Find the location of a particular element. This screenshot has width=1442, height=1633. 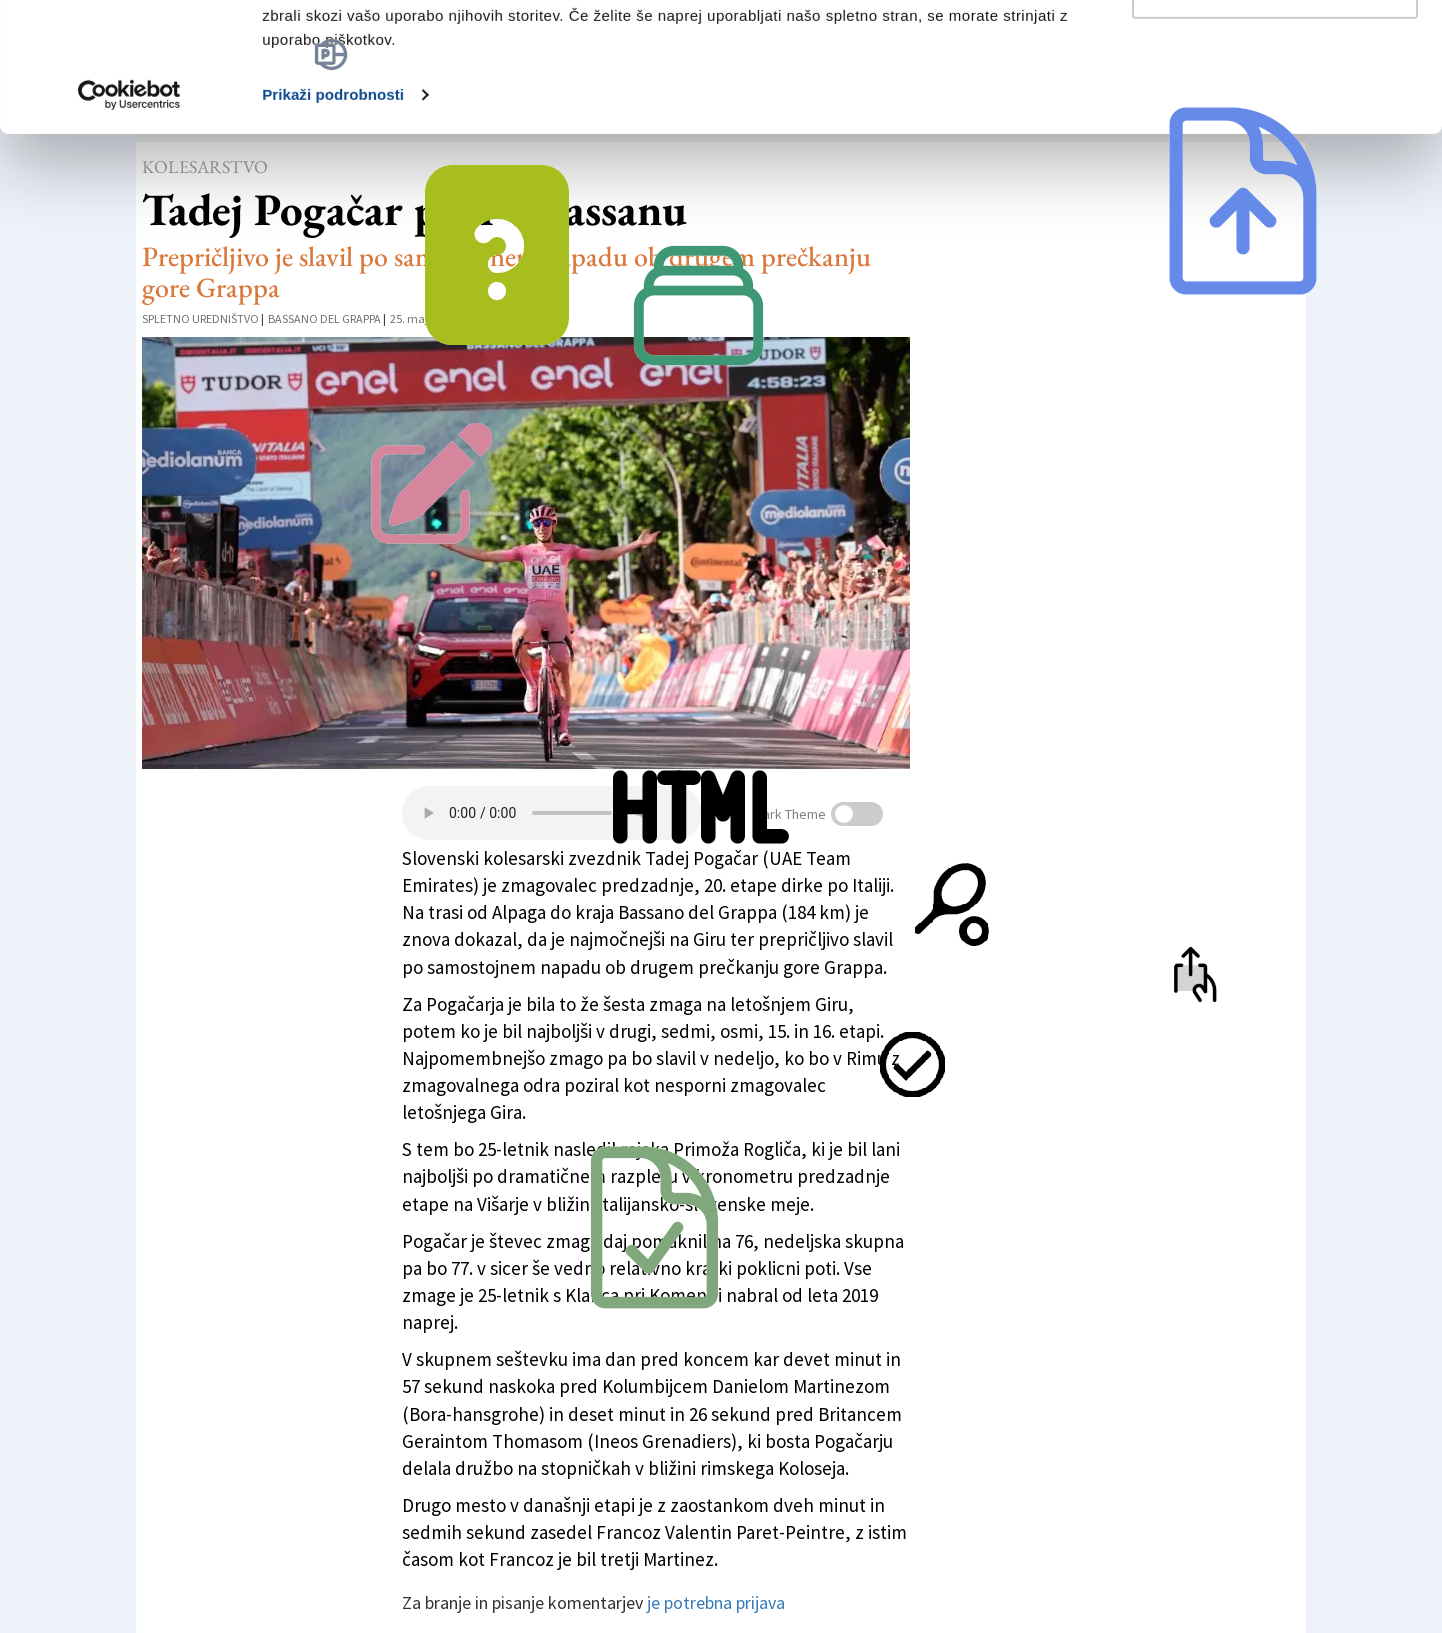

edit or compose a new document is located at coordinates (429, 485).